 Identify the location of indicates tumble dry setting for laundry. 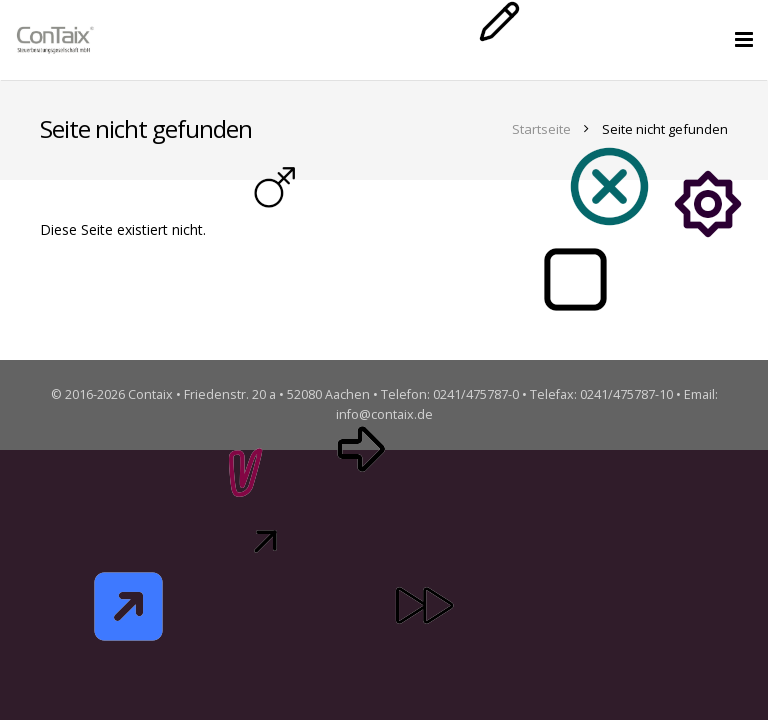
(575, 279).